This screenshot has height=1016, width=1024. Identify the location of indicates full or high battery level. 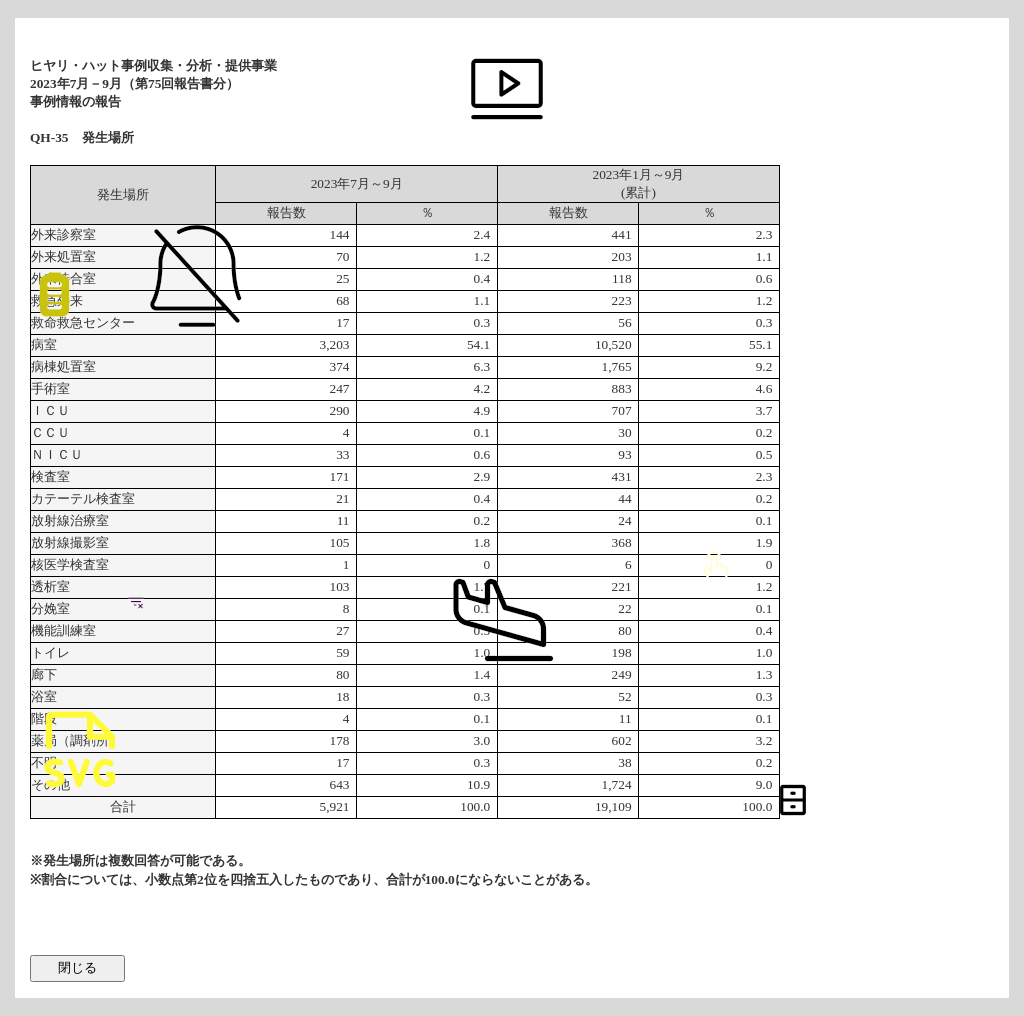
(54, 294).